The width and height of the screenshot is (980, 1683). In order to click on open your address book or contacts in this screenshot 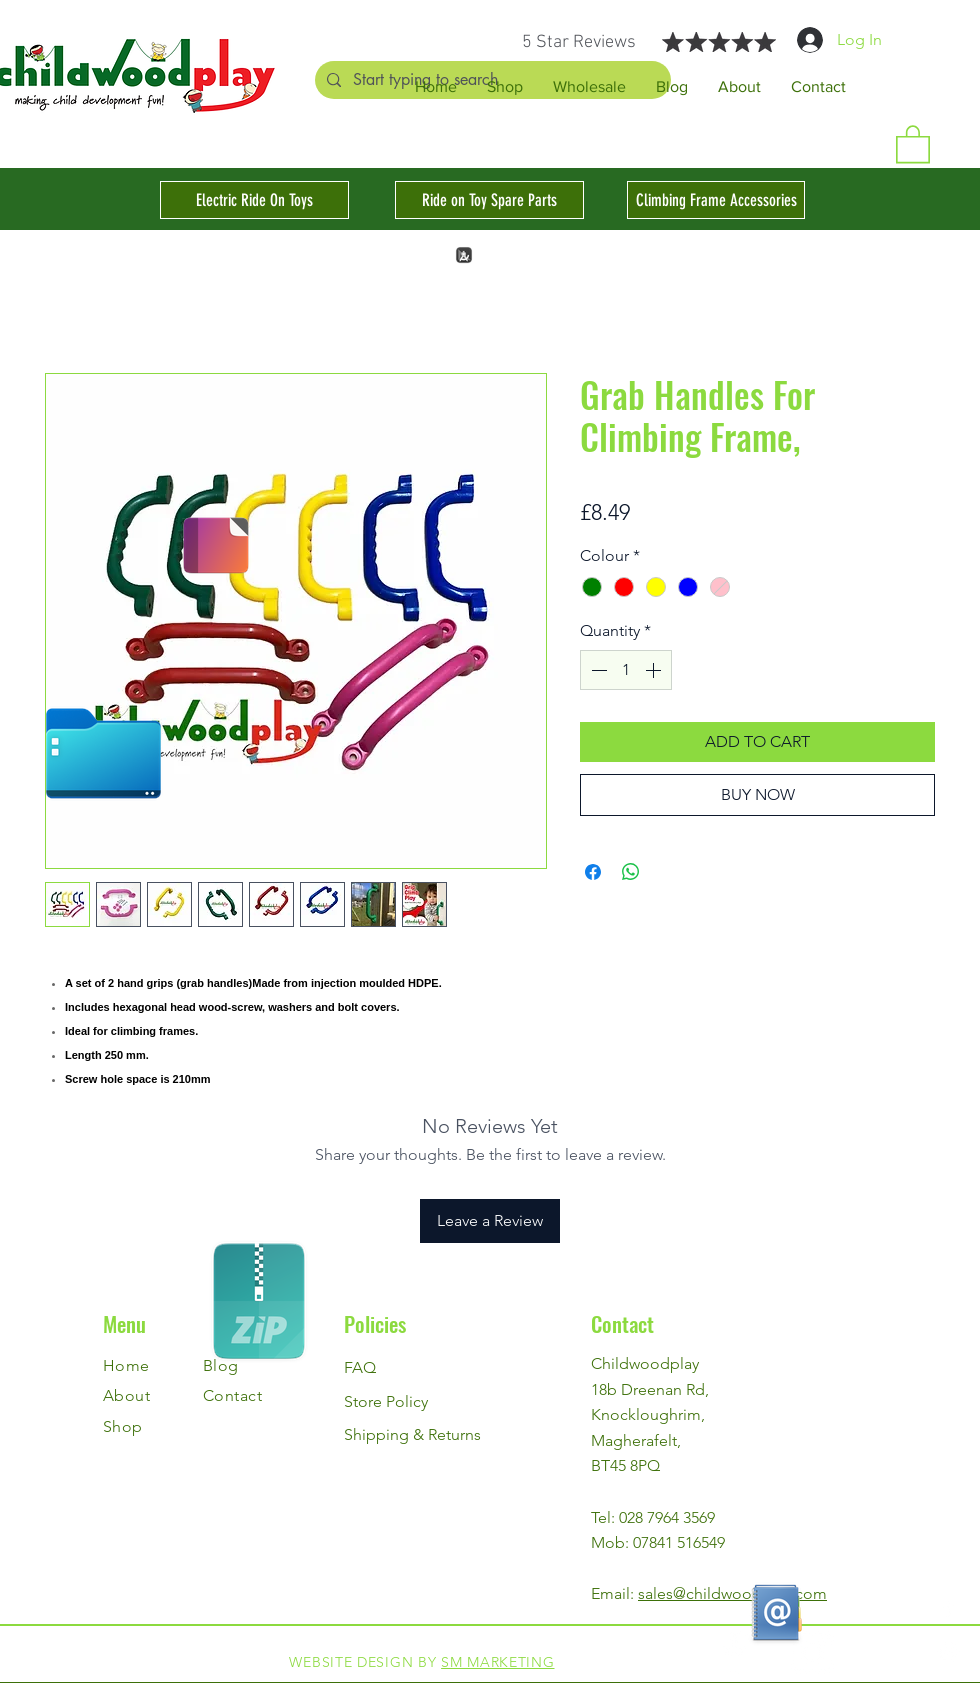, I will do `click(775, 1614)`.